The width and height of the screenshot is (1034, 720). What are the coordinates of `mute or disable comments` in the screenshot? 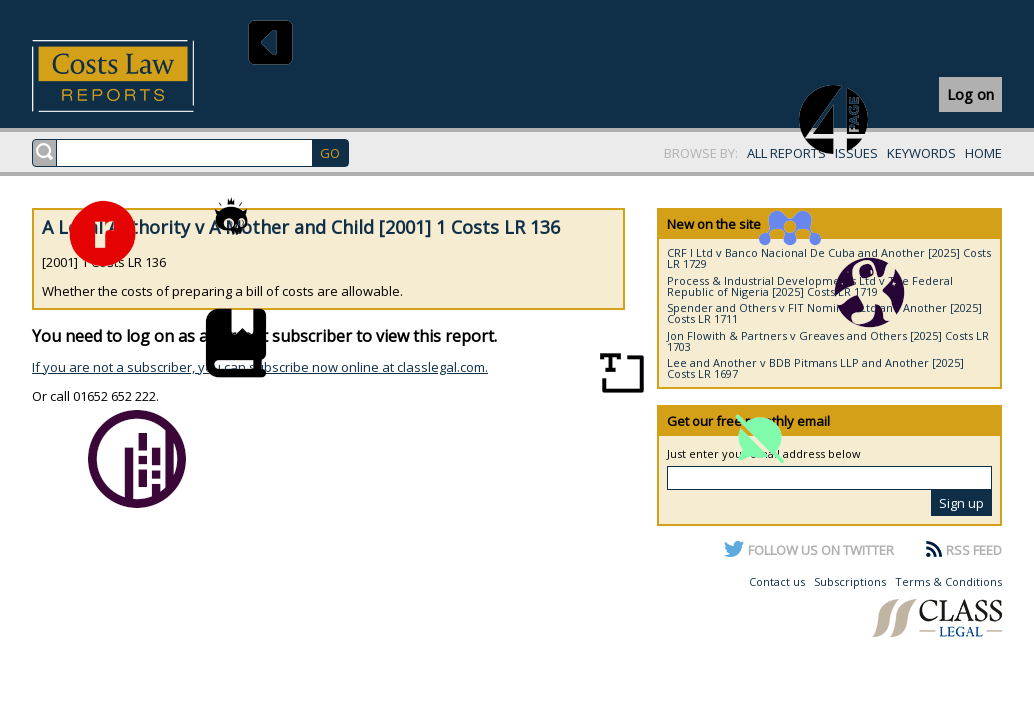 It's located at (760, 439).